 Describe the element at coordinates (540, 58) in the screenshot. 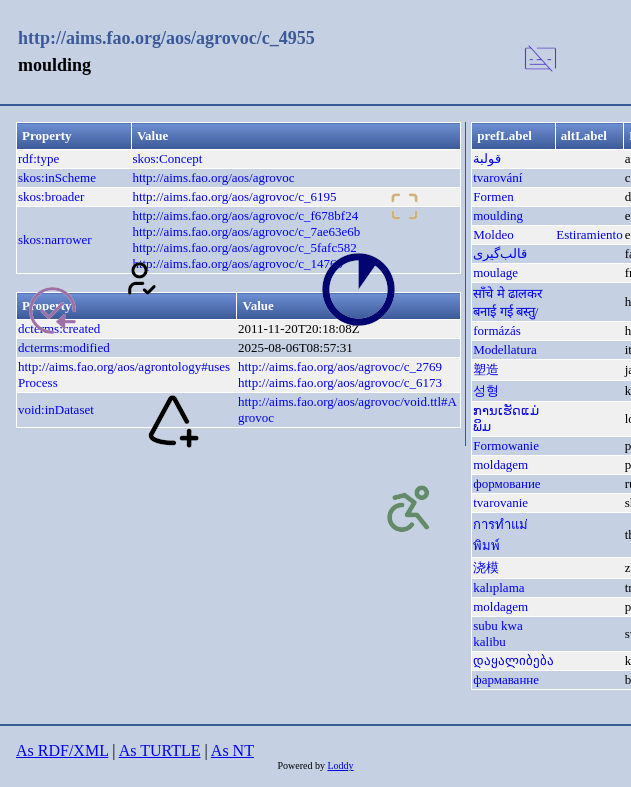

I see `disable subtitles or closed captions` at that location.